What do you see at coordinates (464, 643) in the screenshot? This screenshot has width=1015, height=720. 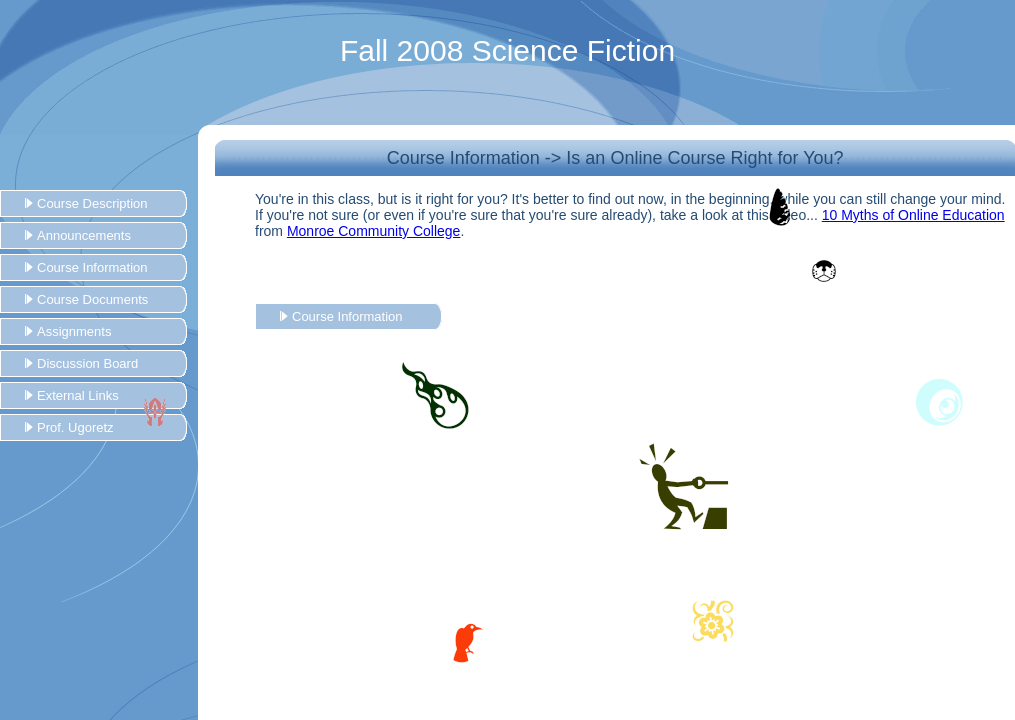 I see `raven or crow icon for a messaging or mail feature` at bounding box center [464, 643].